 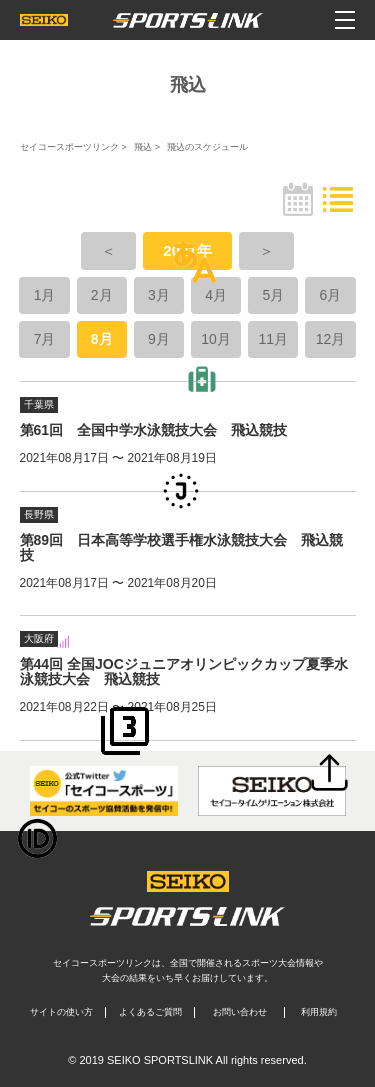 What do you see at coordinates (125, 731) in the screenshot?
I see `filter or view the third item in a sequence` at bounding box center [125, 731].